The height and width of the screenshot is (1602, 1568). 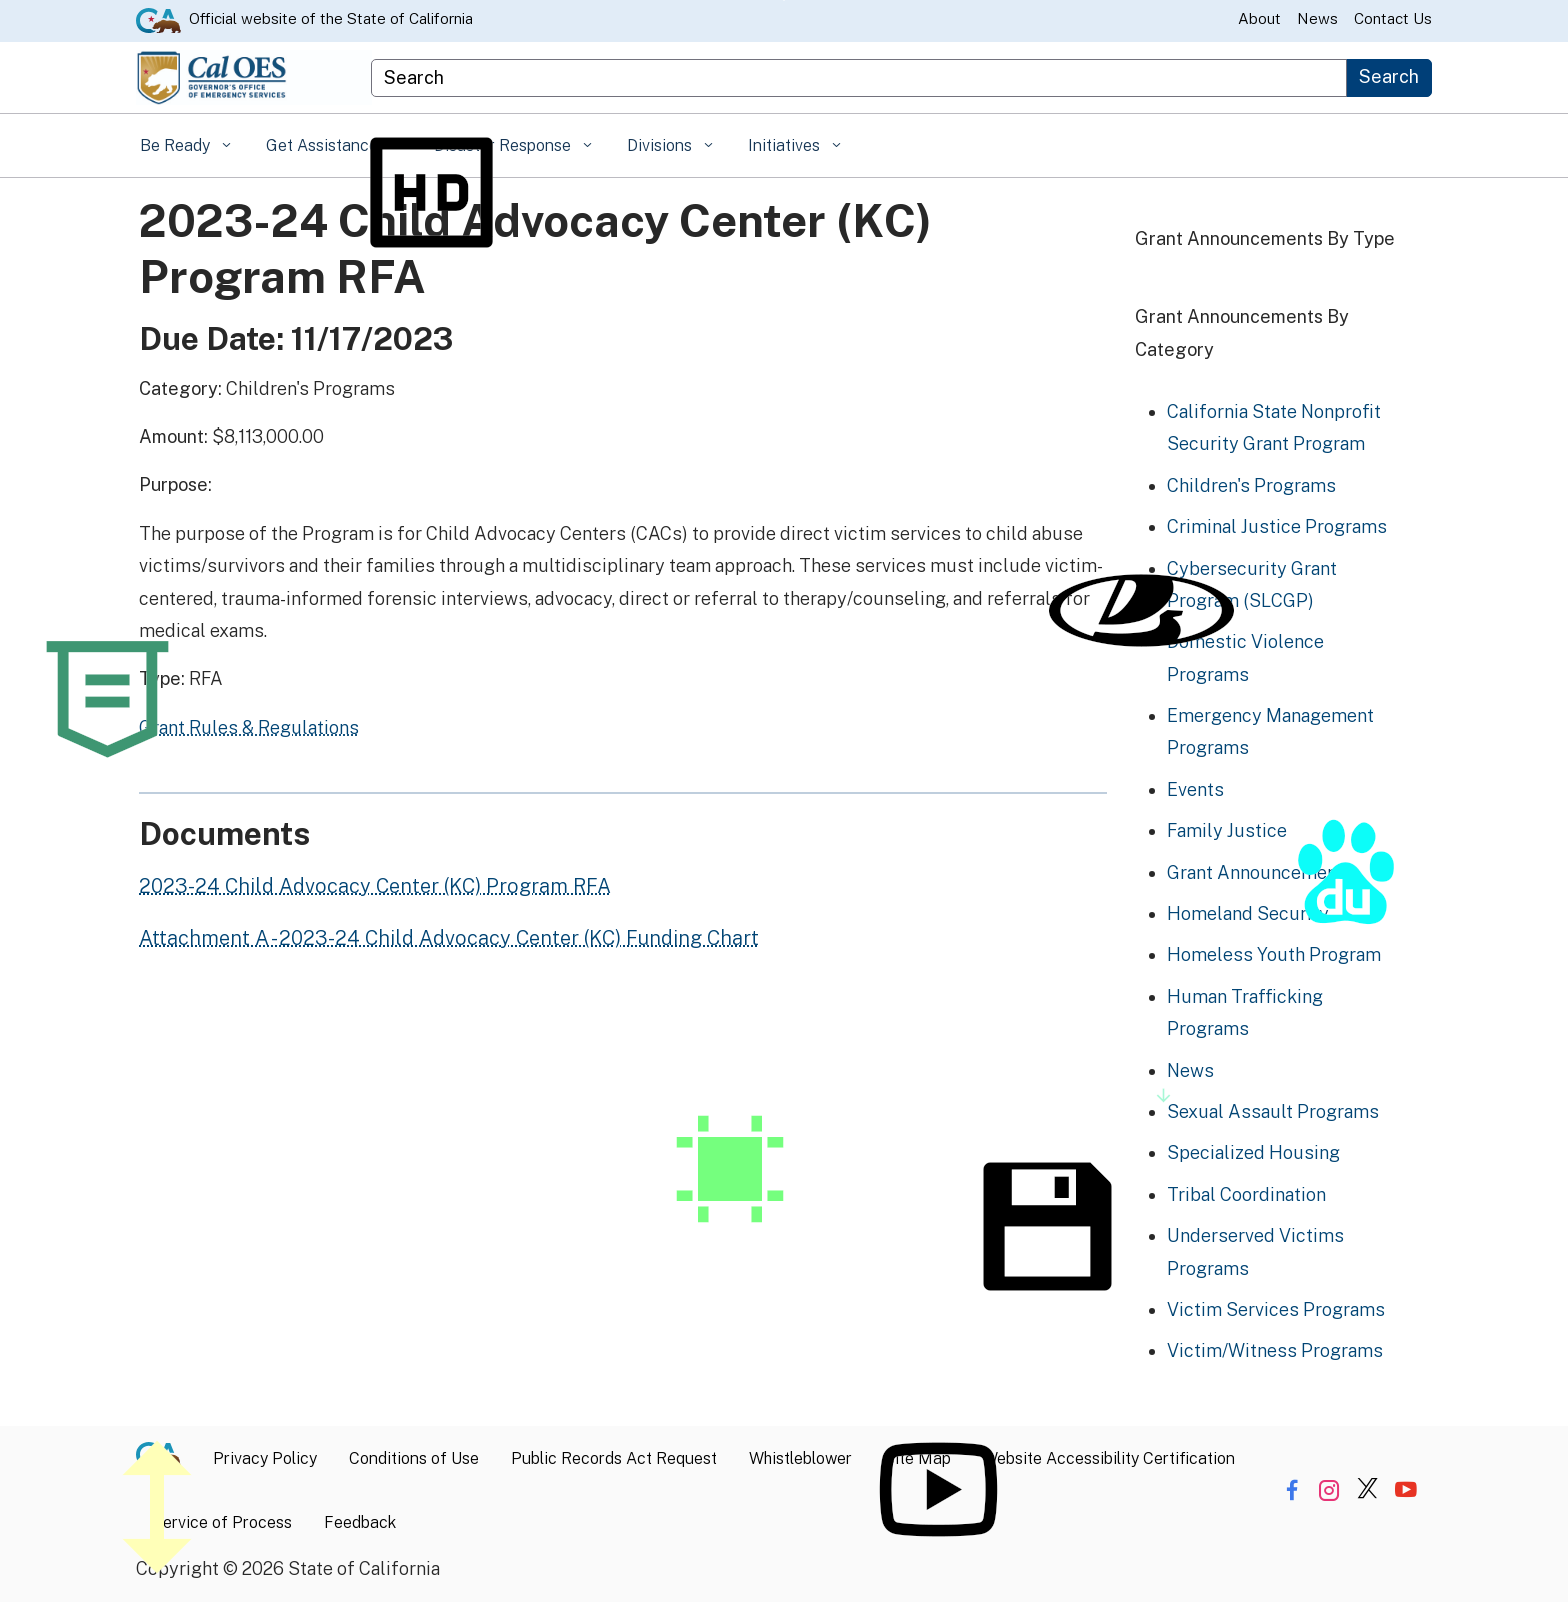 I want to click on Lada automotive brand logo, so click(x=1141, y=610).